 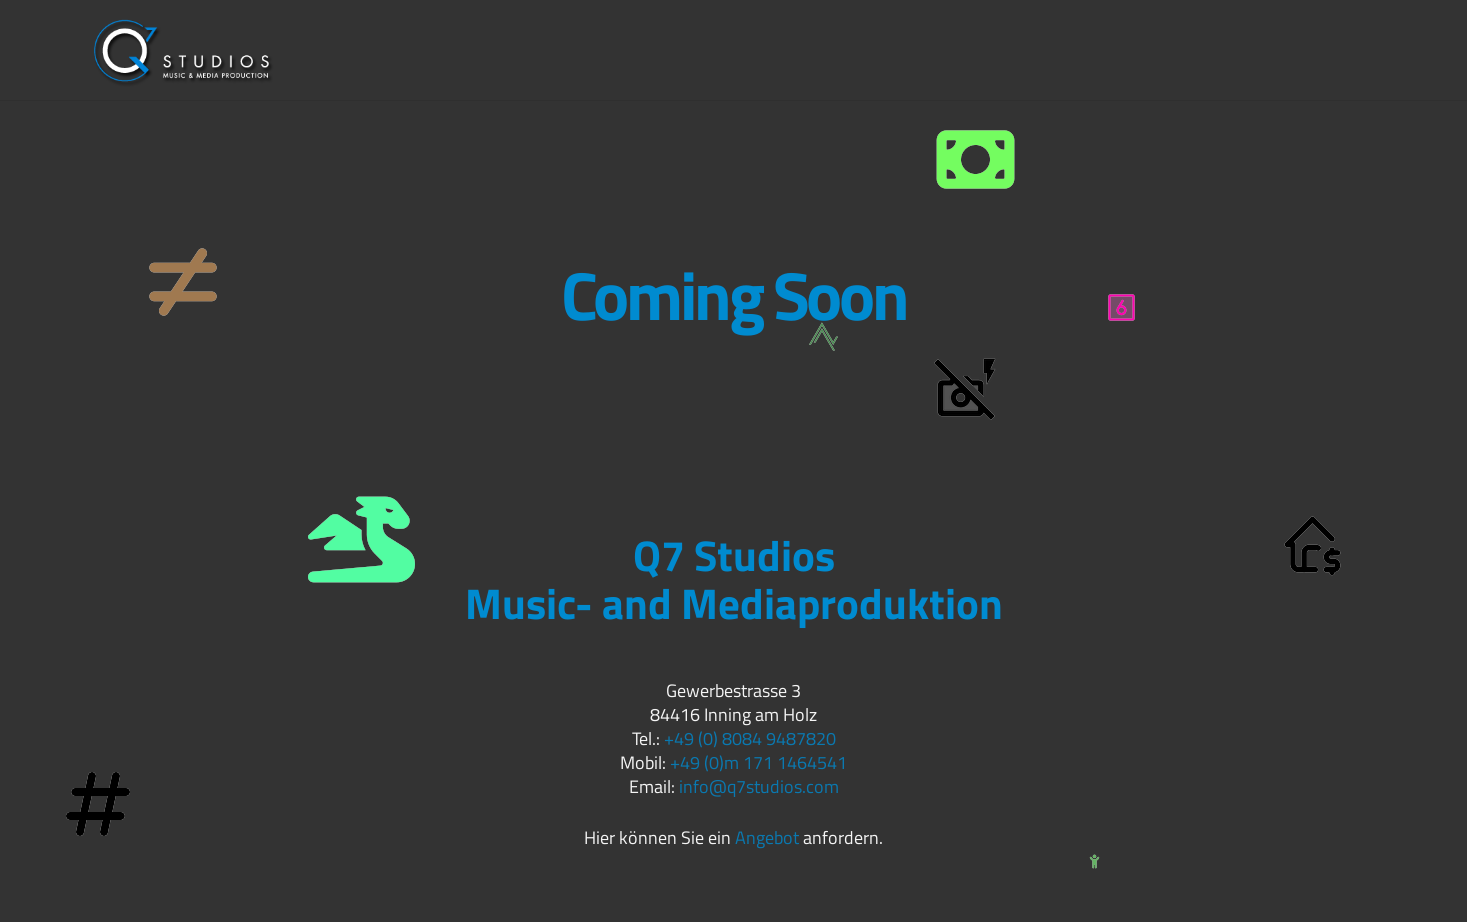 What do you see at coordinates (98, 804) in the screenshot?
I see `add or search hashtags` at bounding box center [98, 804].